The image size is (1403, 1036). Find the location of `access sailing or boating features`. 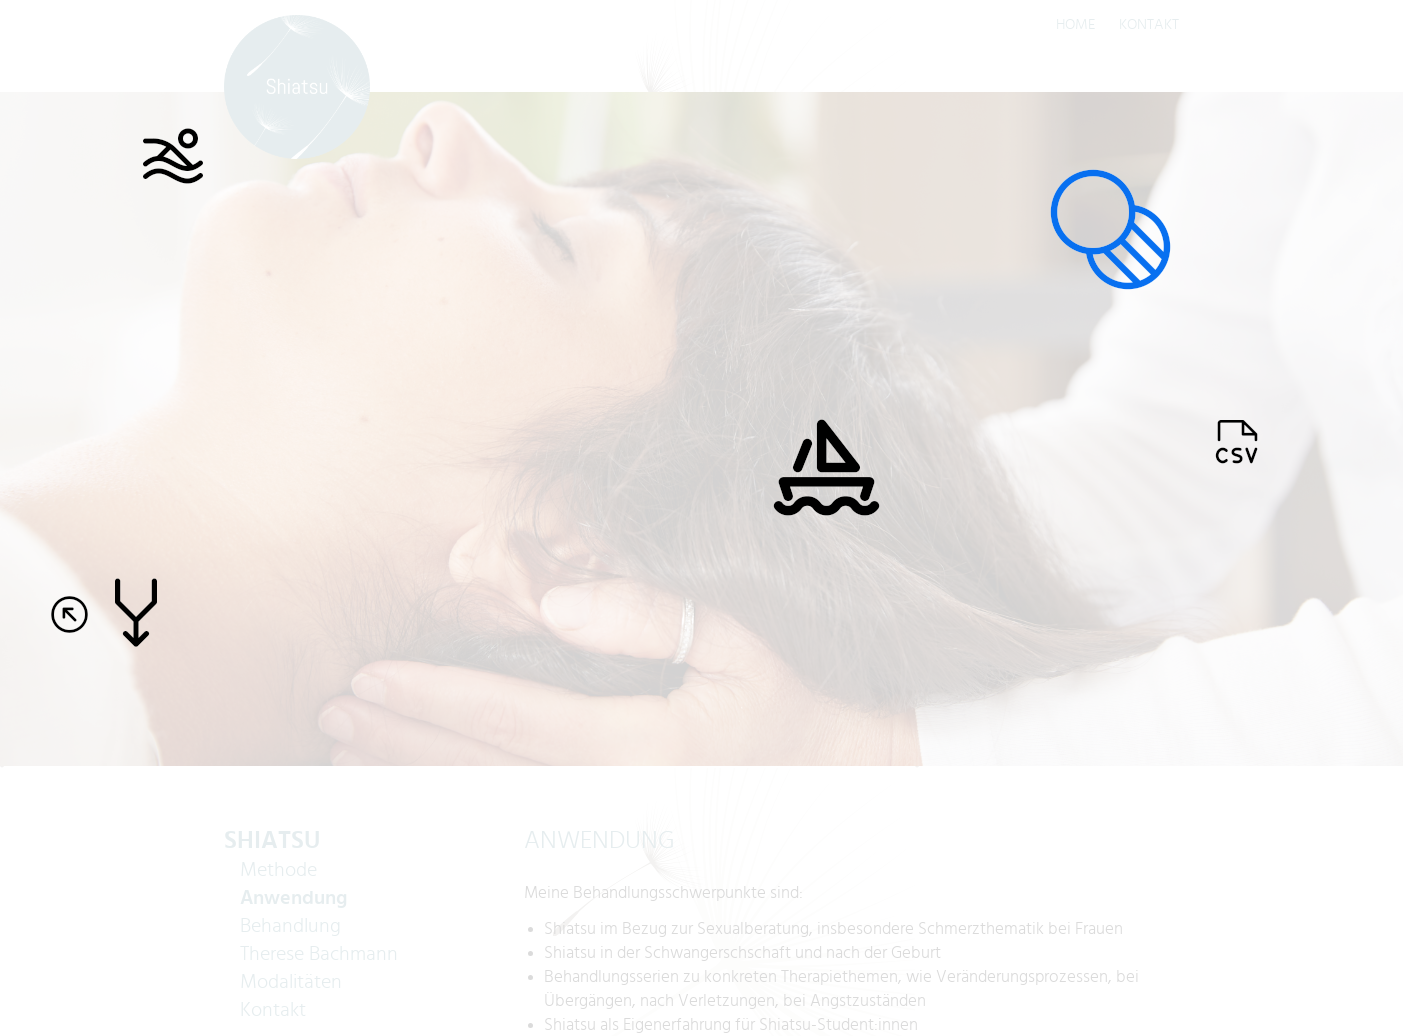

access sailing or boating features is located at coordinates (826, 467).